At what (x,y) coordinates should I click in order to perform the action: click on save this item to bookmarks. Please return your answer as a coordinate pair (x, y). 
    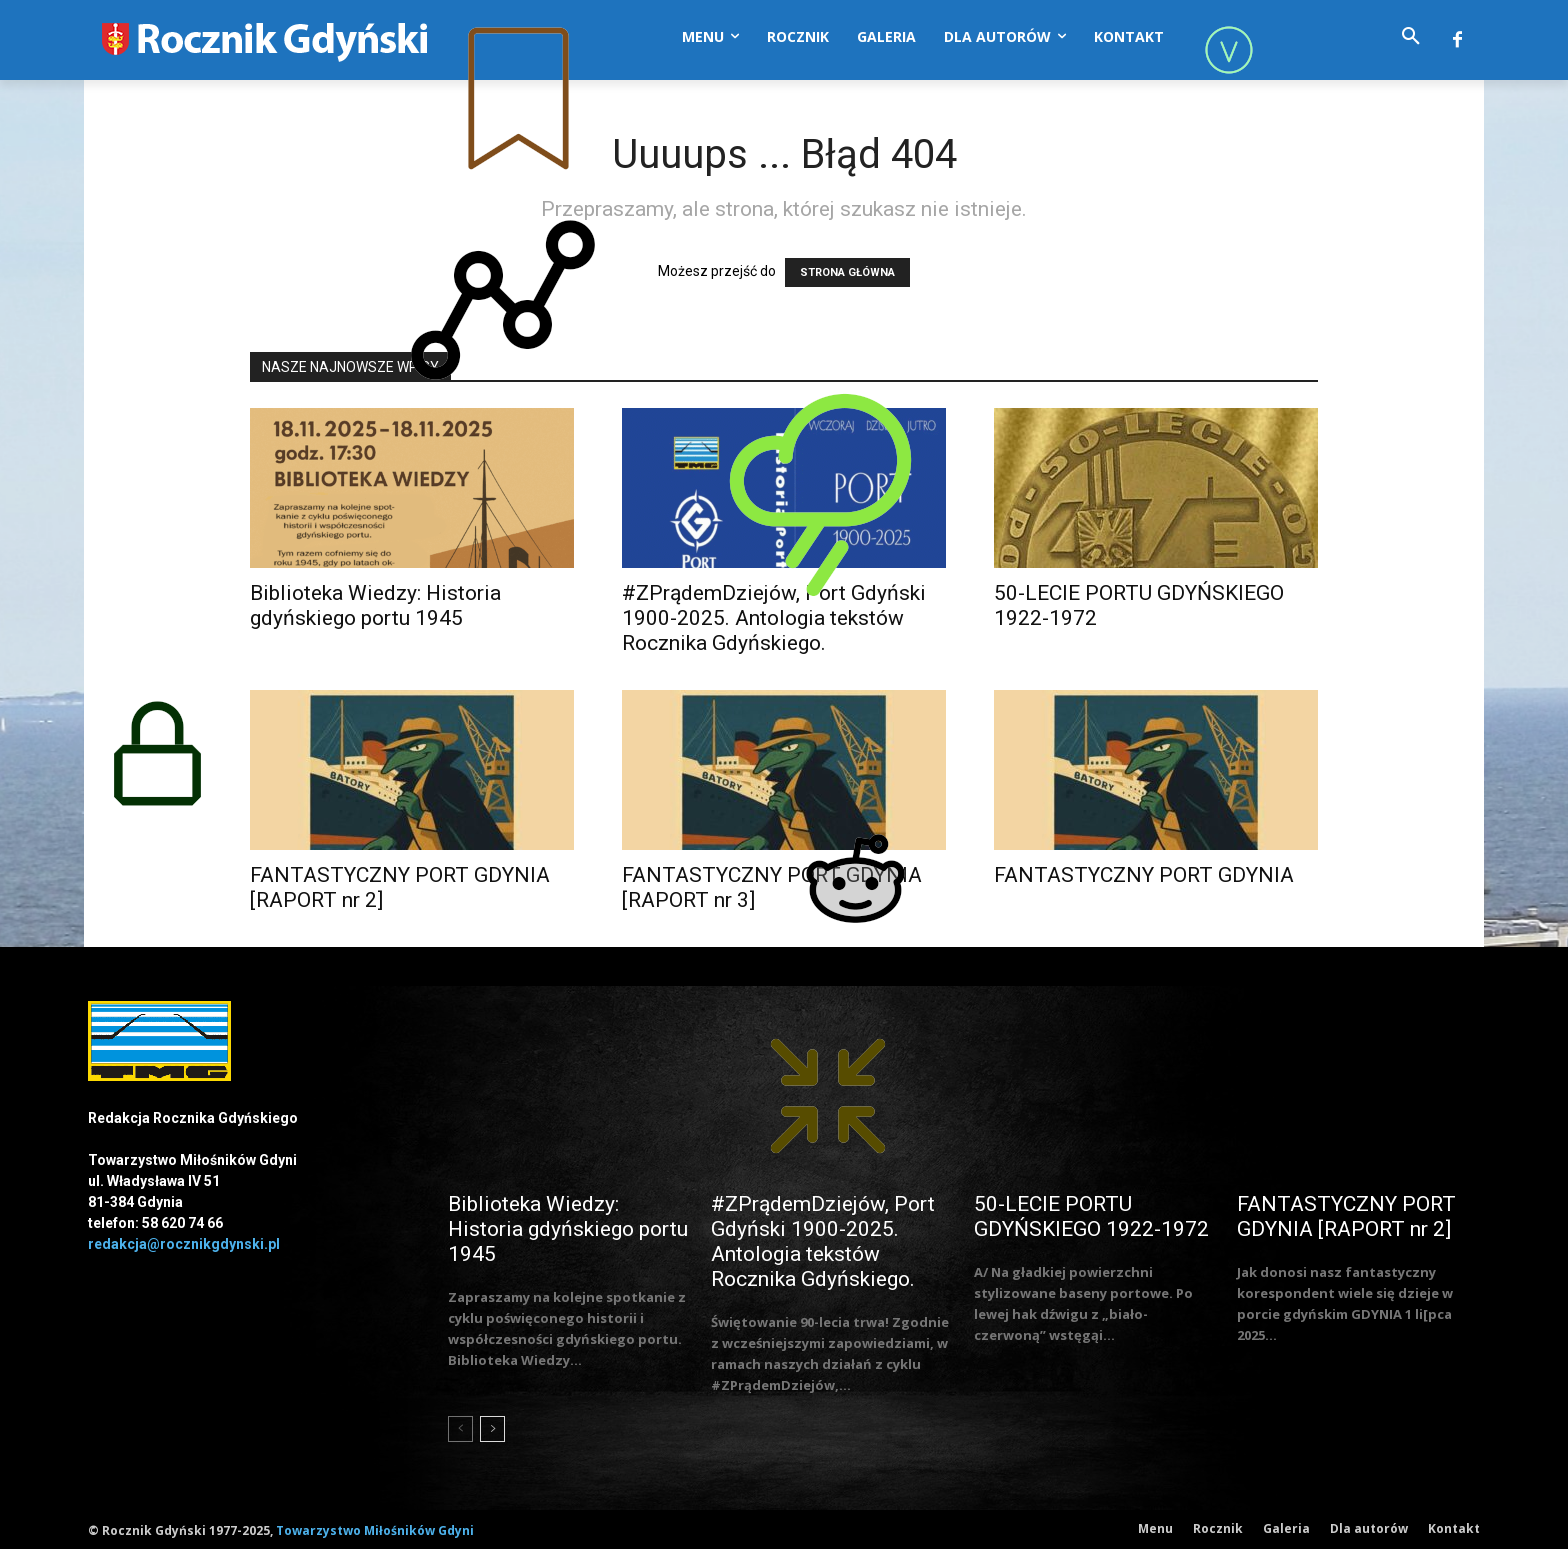
    Looking at the image, I should click on (518, 95).